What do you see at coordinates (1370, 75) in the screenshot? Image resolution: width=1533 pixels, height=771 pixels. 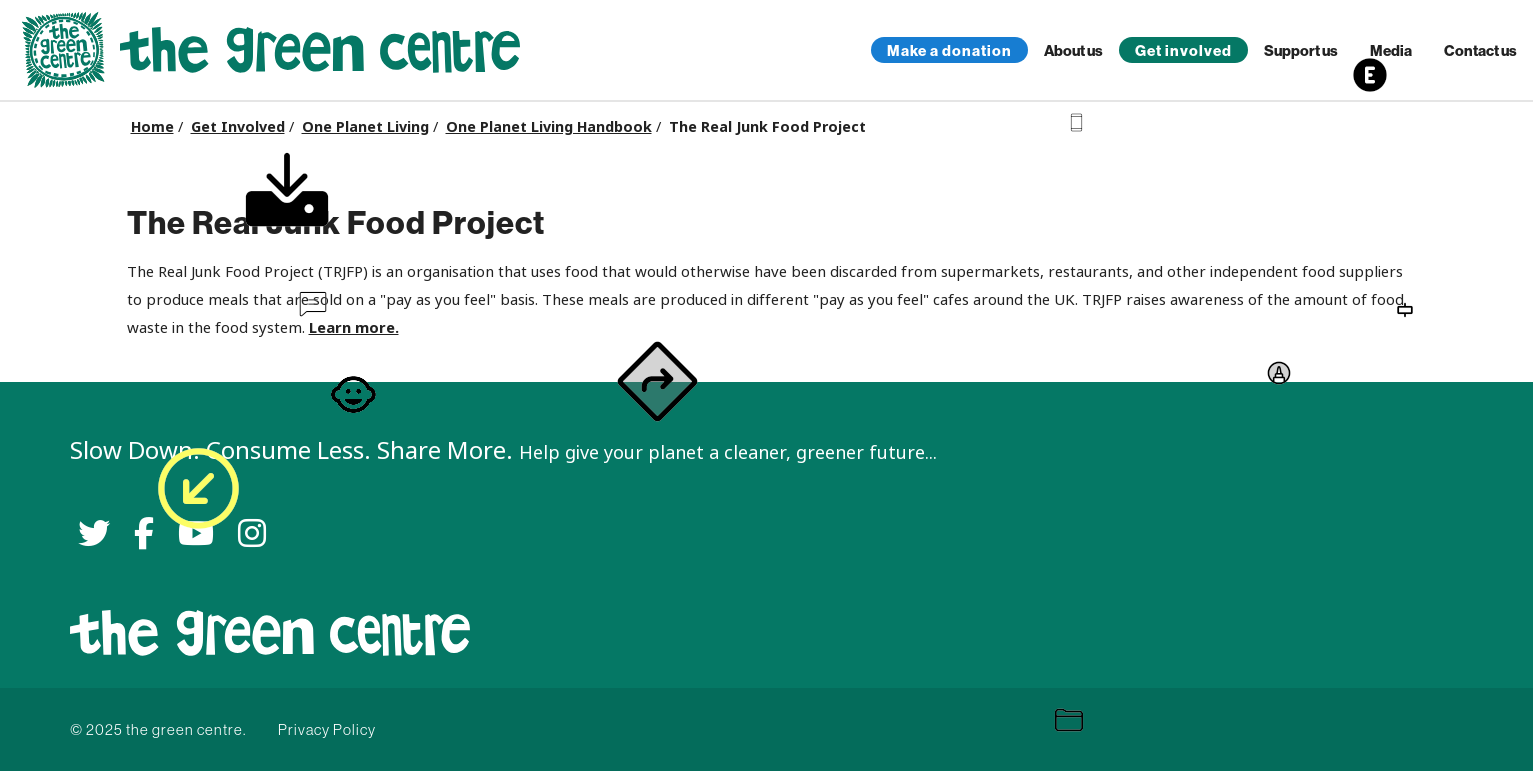 I see `indicates an "E" rating or category` at bounding box center [1370, 75].